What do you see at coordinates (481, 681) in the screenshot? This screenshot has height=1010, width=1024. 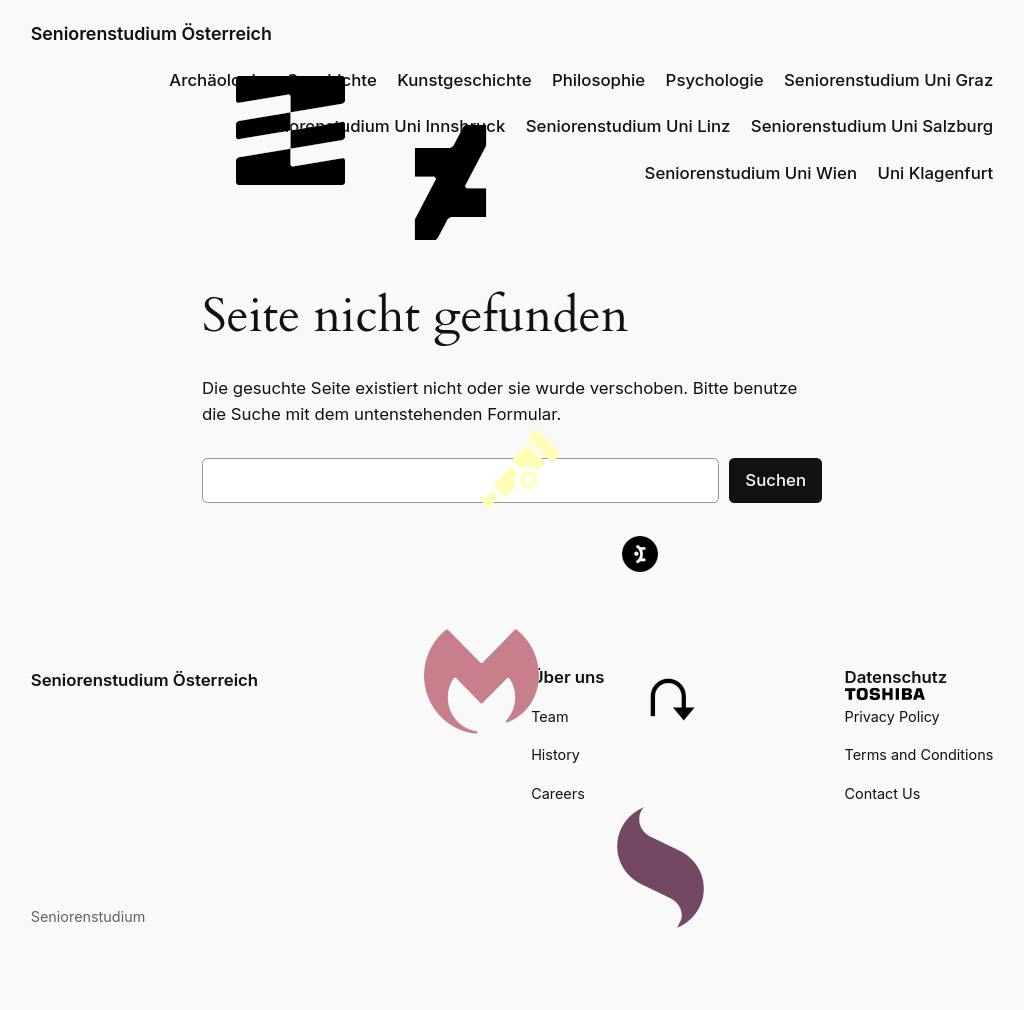 I see `open malwarebytes antivirus software` at bounding box center [481, 681].